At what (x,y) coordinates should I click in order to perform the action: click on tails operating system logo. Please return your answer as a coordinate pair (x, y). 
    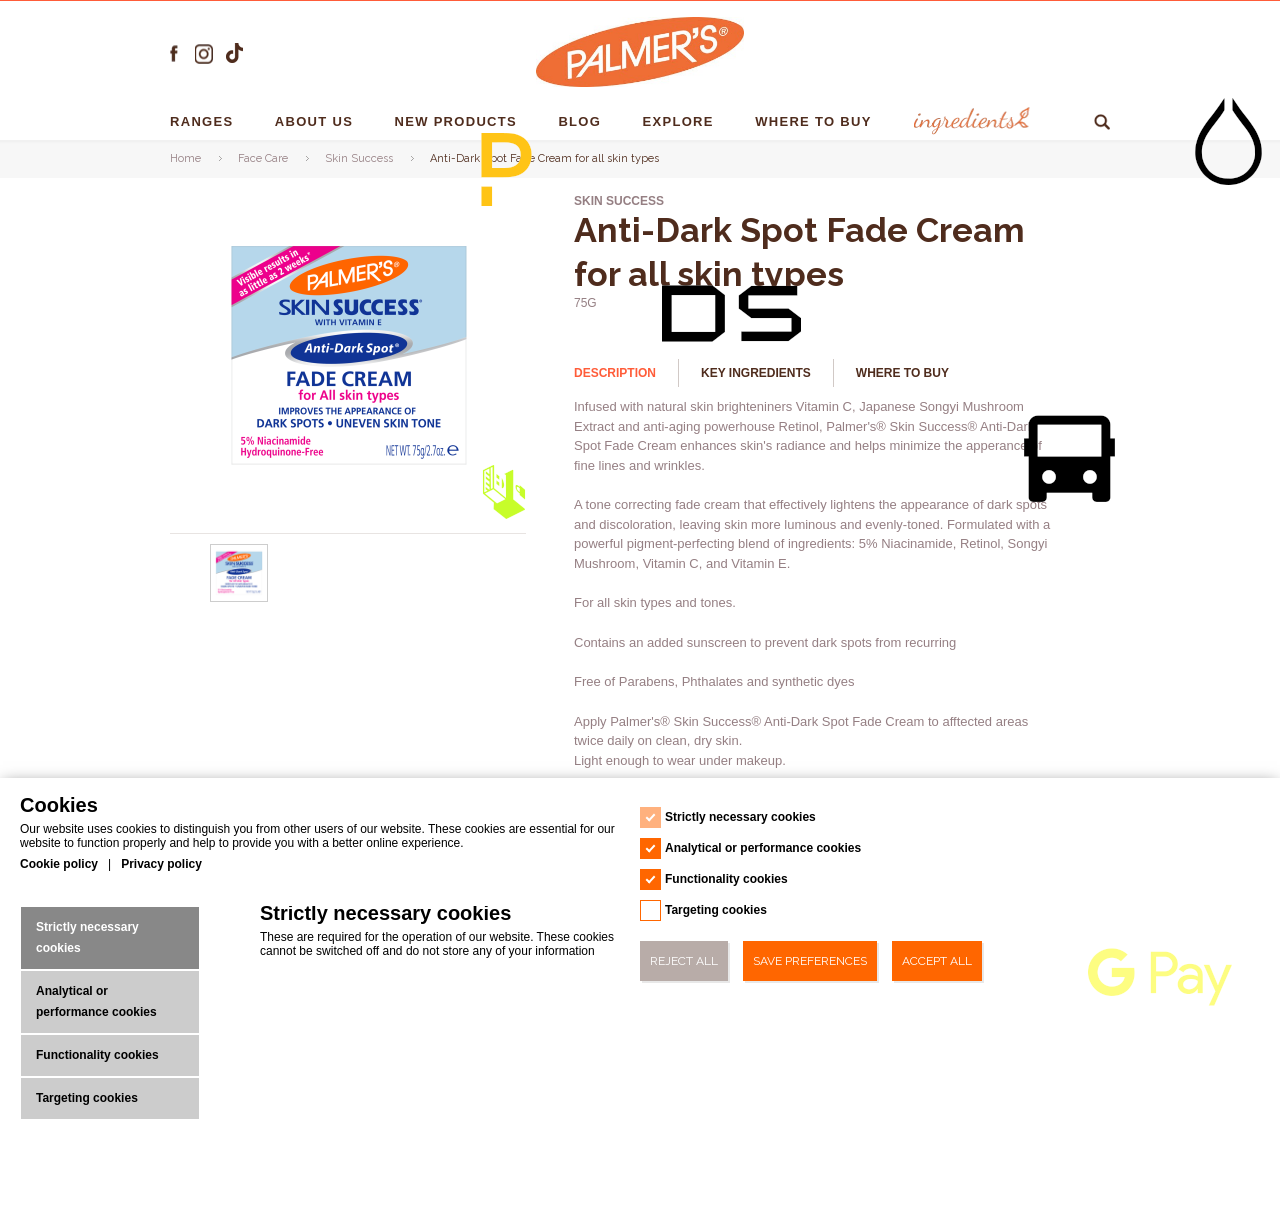
    Looking at the image, I should click on (504, 492).